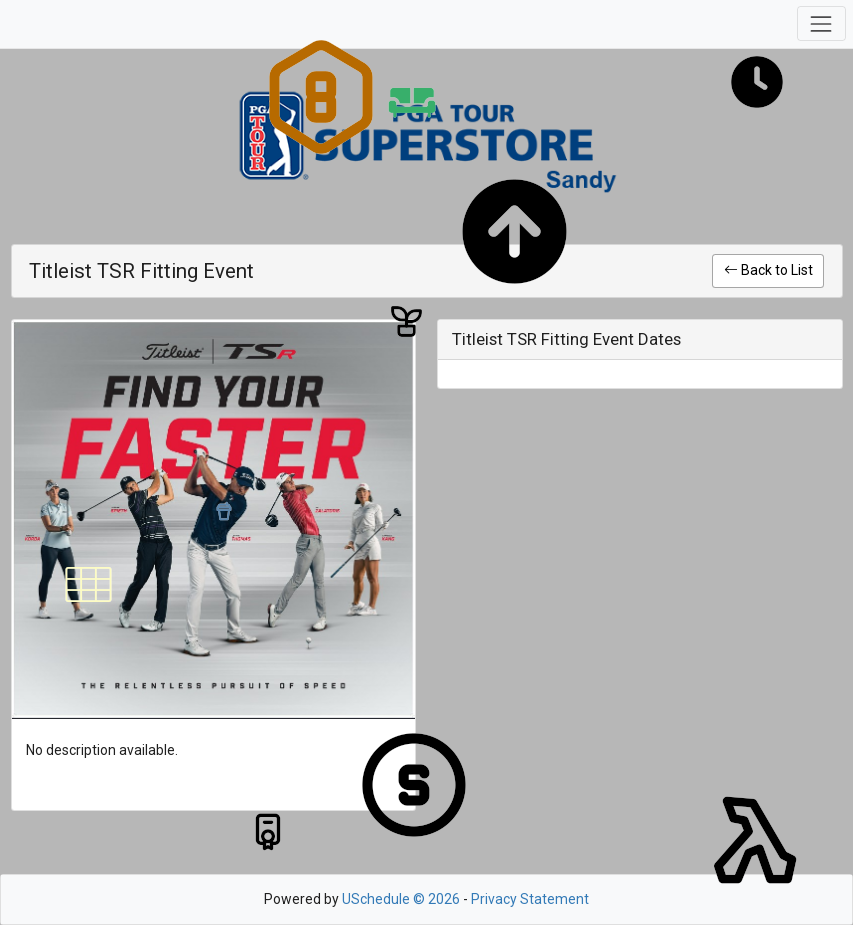 The height and width of the screenshot is (925, 853). What do you see at coordinates (753, 840) in the screenshot?
I see `open LINQPad application` at bounding box center [753, 840].